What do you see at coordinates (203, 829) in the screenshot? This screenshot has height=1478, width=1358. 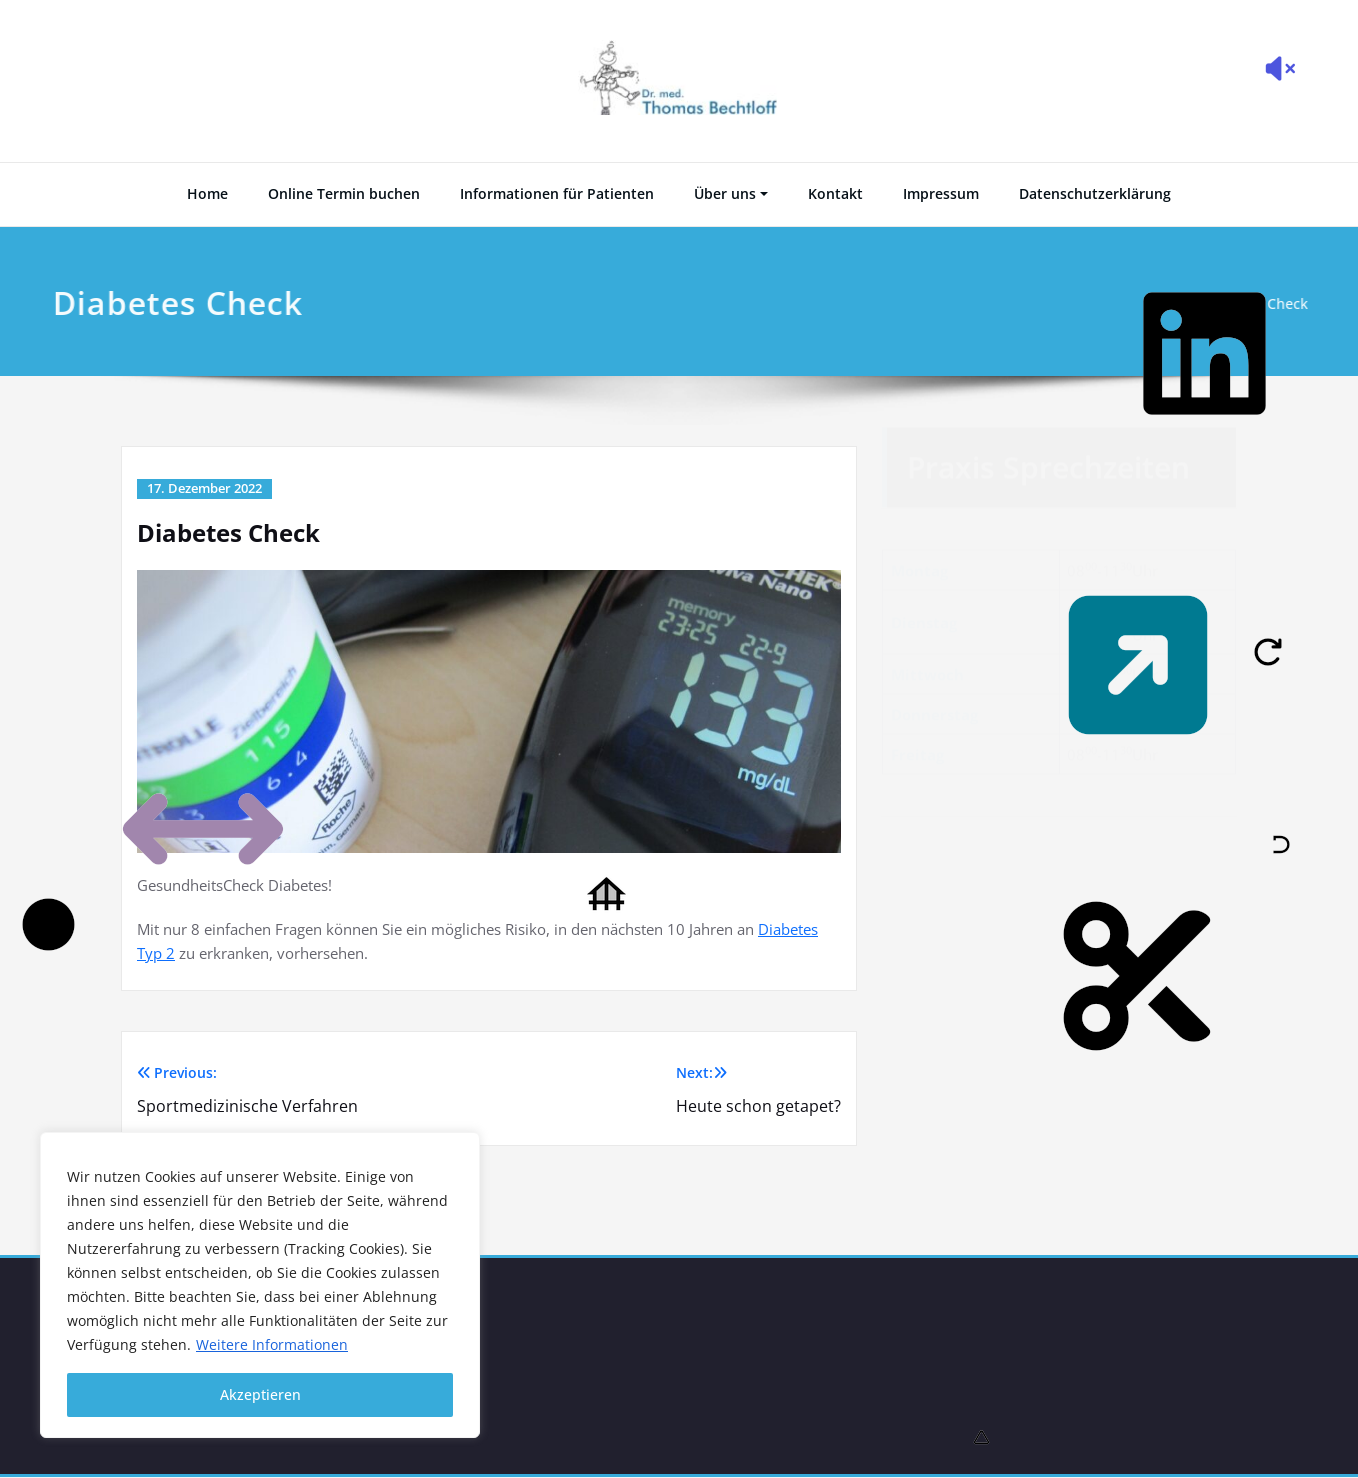 I see `resize or adjust width horizontally` at bounding box center [203, 829].